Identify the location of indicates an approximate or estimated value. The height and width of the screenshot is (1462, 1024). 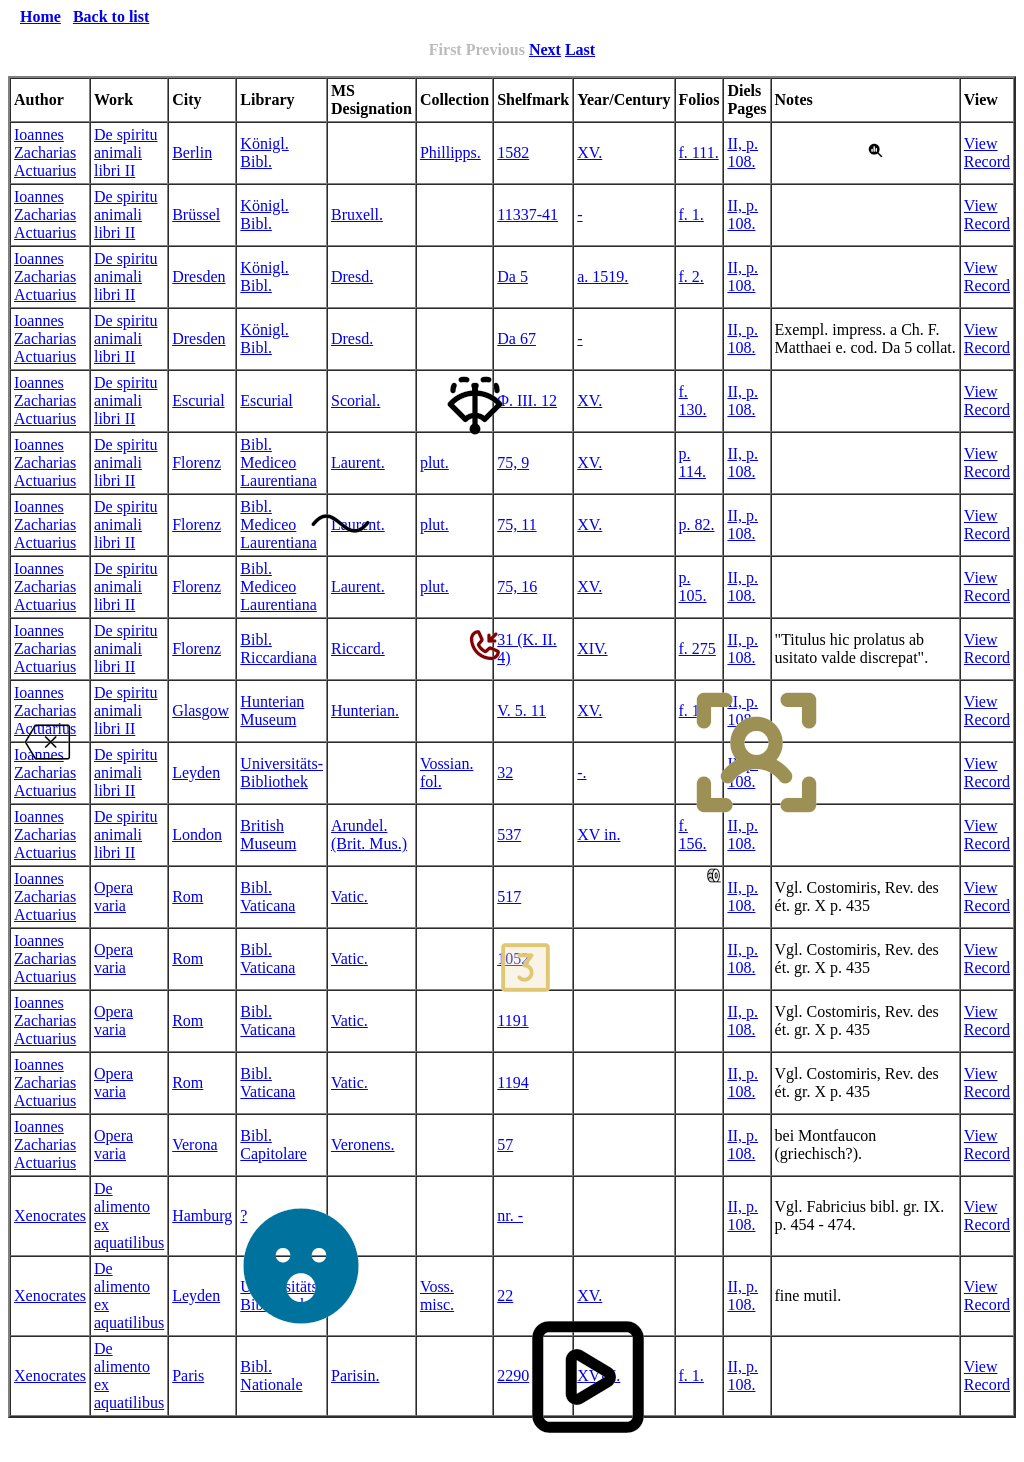
(340, 523).